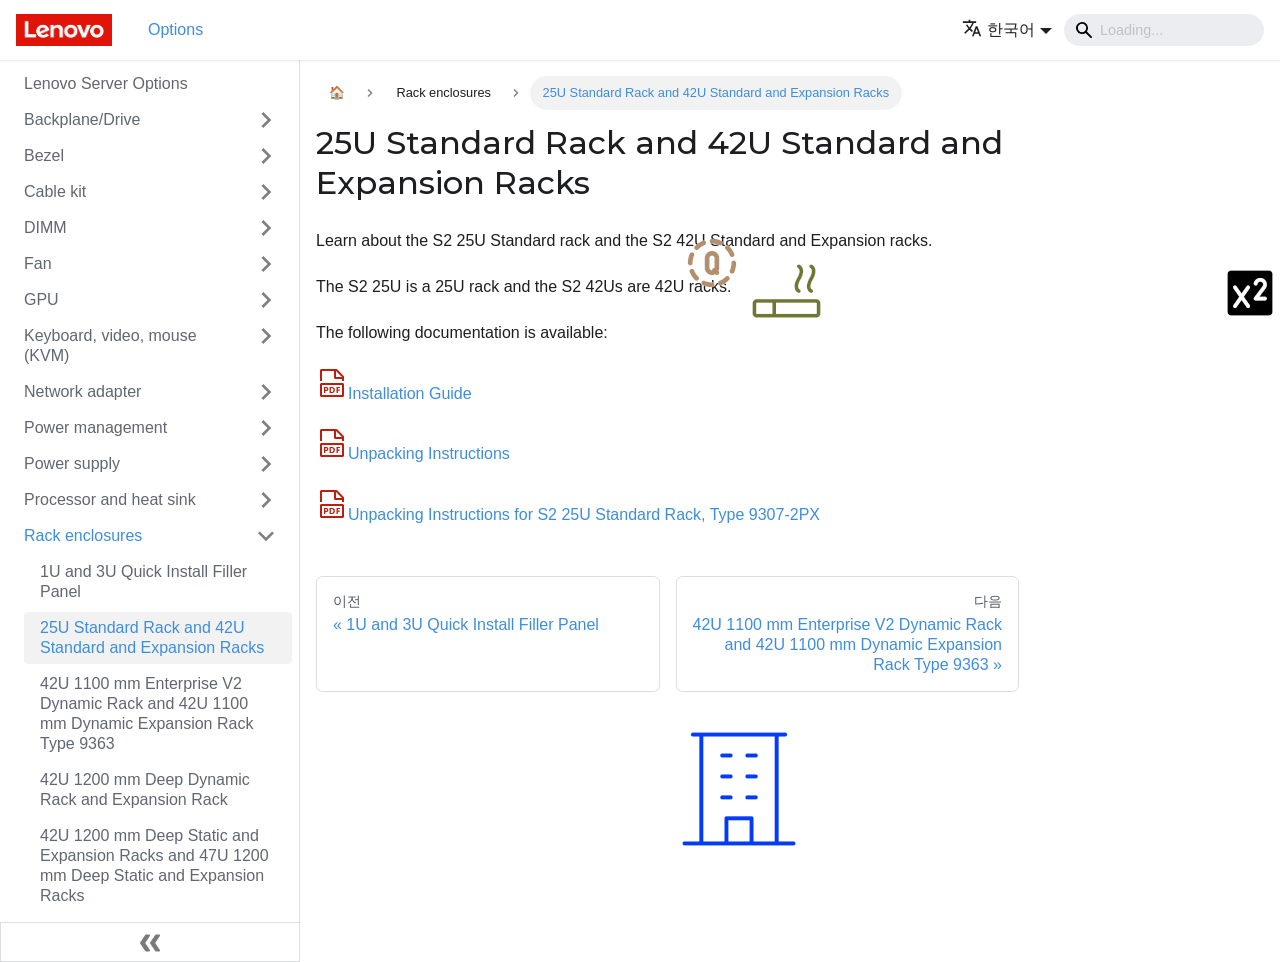 The image size is (1280, 962). I want to click on indicates a pending or in-progress queue item, so click(712, 263).